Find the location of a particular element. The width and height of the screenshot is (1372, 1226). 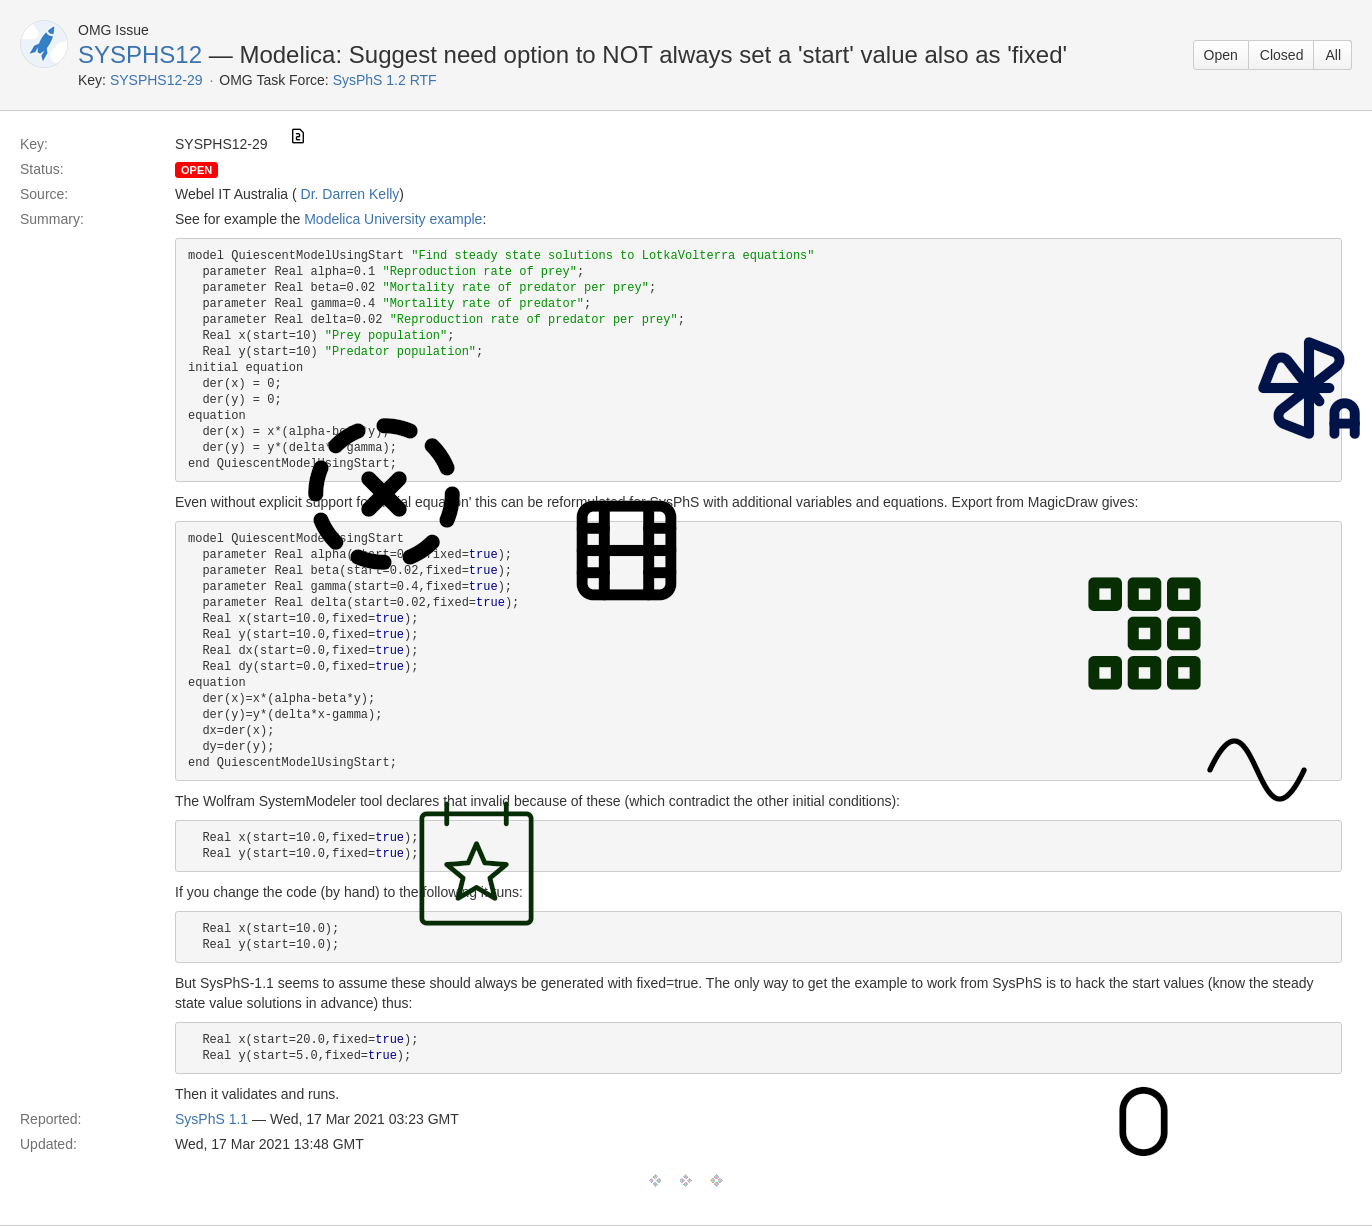

audio or sound wave visualization is located at coordinates (1257, 770).